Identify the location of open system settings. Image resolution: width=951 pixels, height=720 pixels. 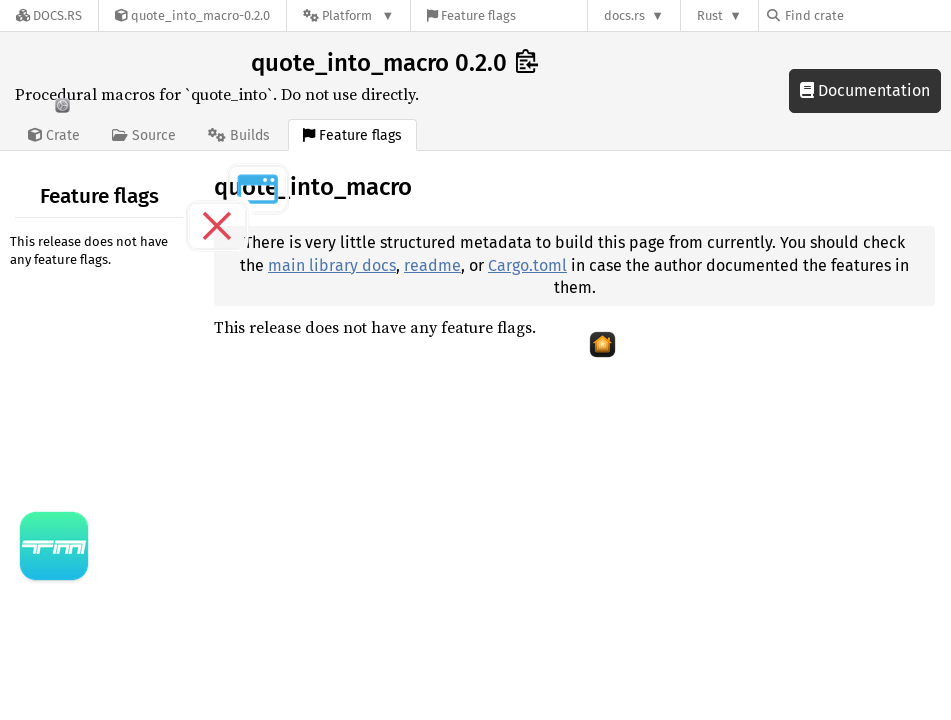
(62, 105).